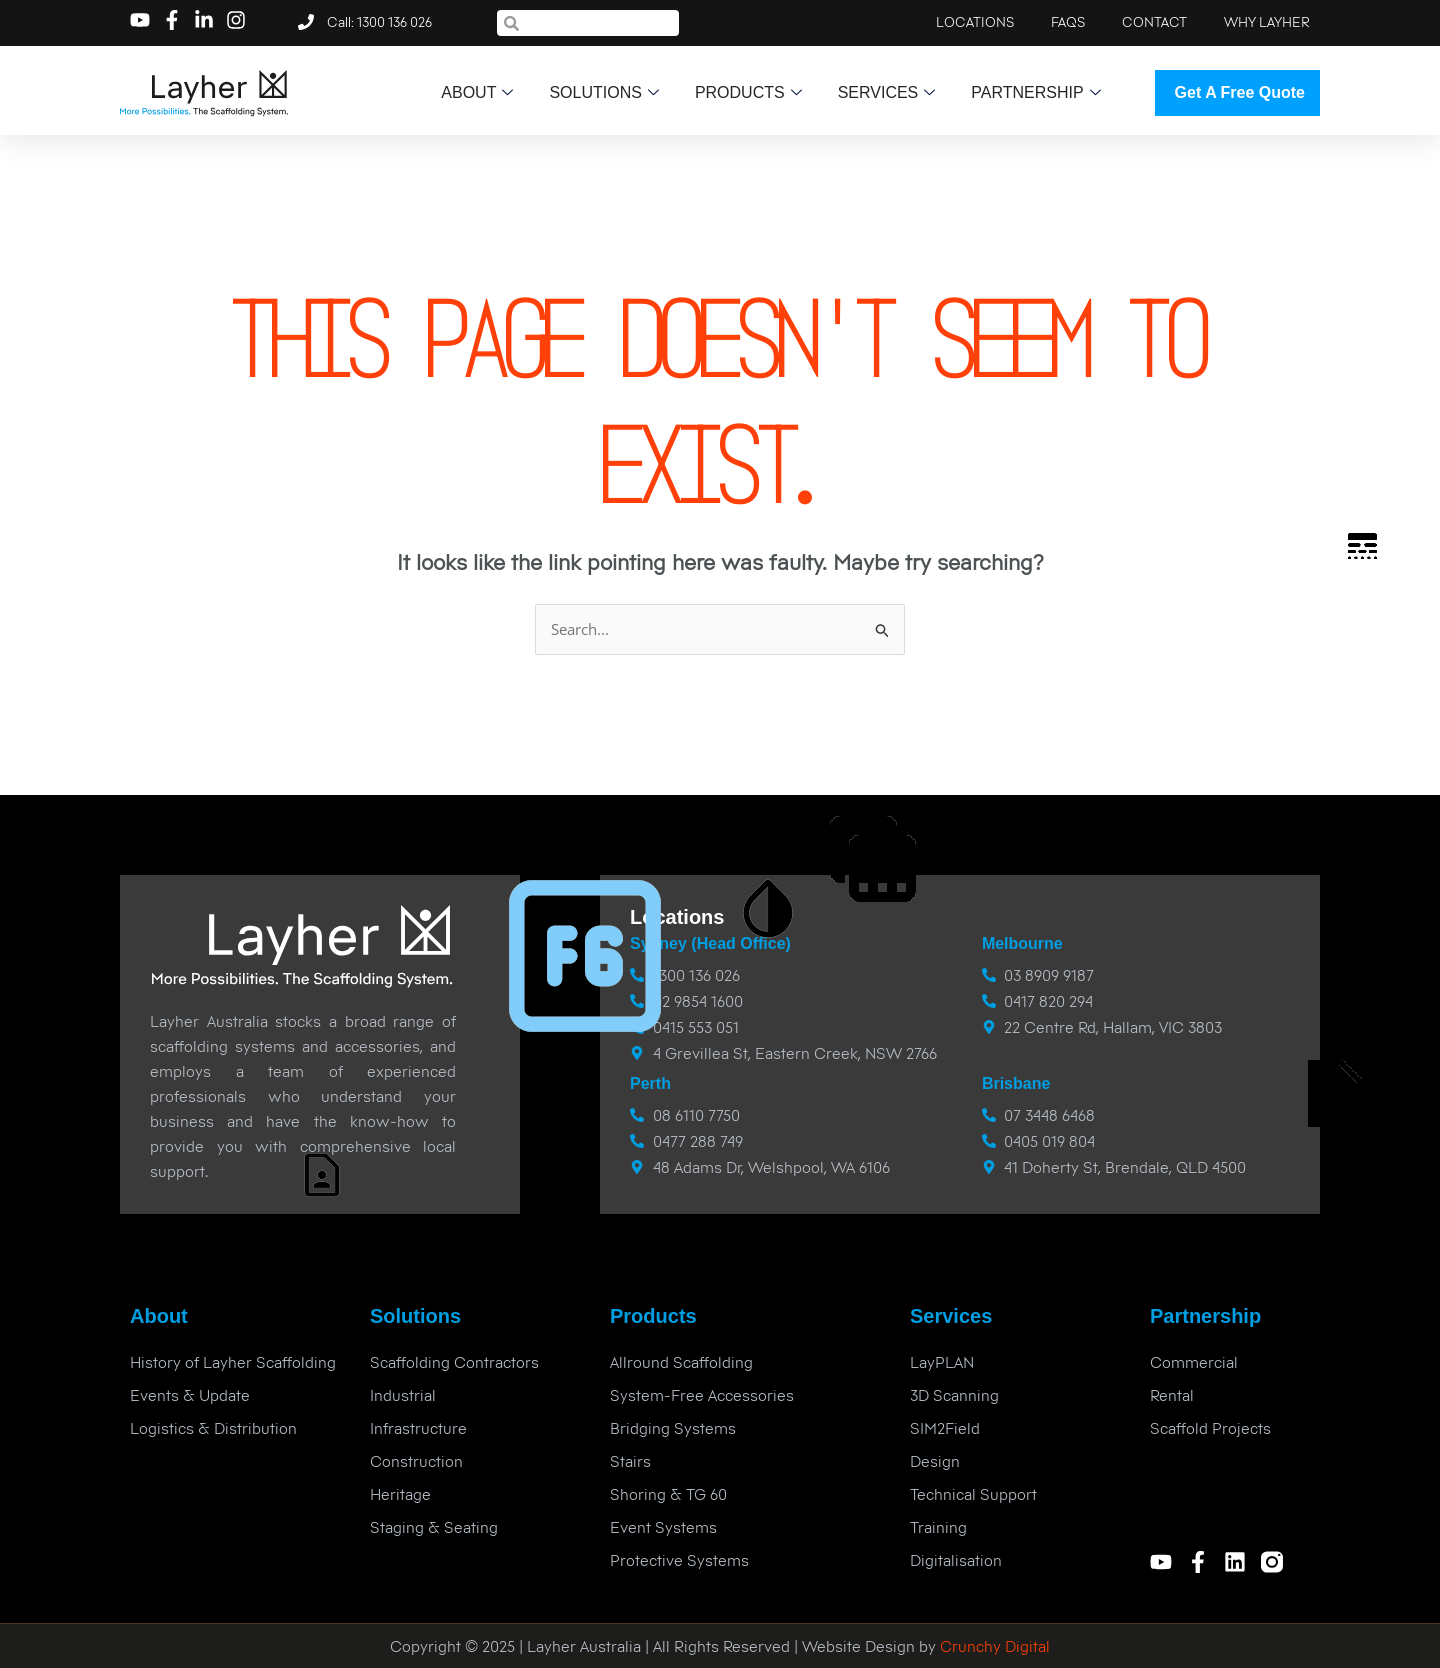 Image resolution: width=1440 pixels, height=1668 pixels. I want to click on switch to table or grid view, so click(873, 859).